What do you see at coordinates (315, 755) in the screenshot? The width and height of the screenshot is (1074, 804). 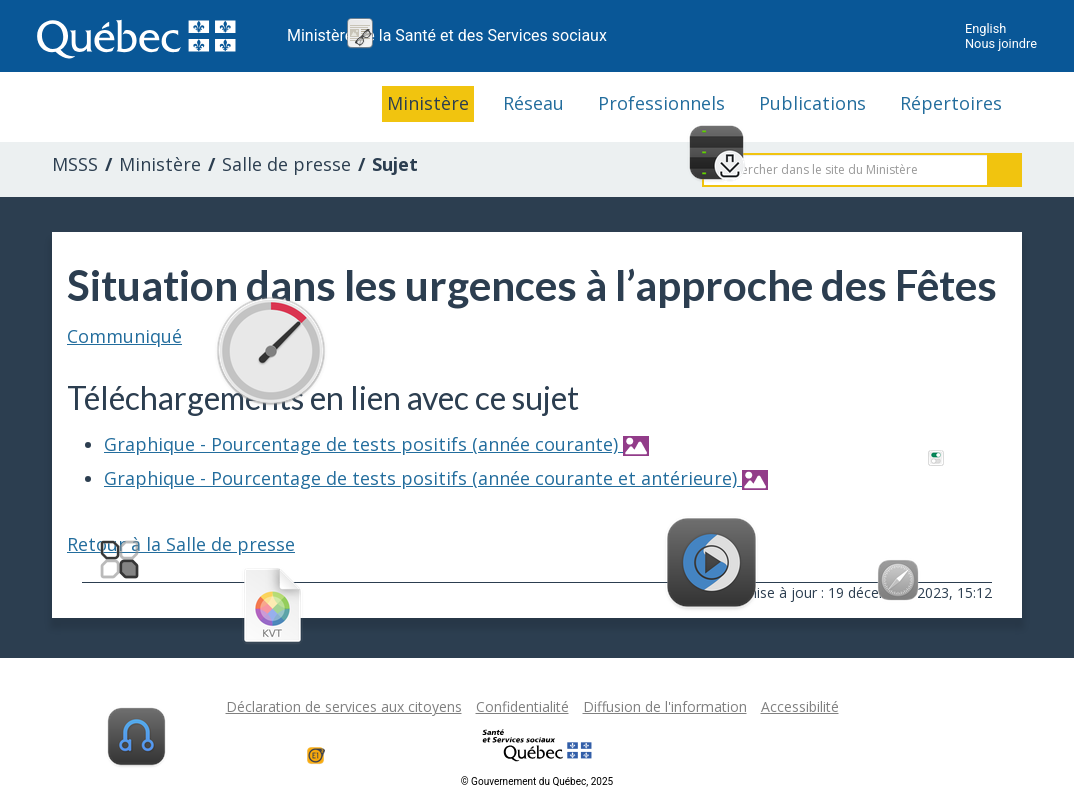 I see `launch Half-Life 2: Episode One` at bounding box center [315, 755].